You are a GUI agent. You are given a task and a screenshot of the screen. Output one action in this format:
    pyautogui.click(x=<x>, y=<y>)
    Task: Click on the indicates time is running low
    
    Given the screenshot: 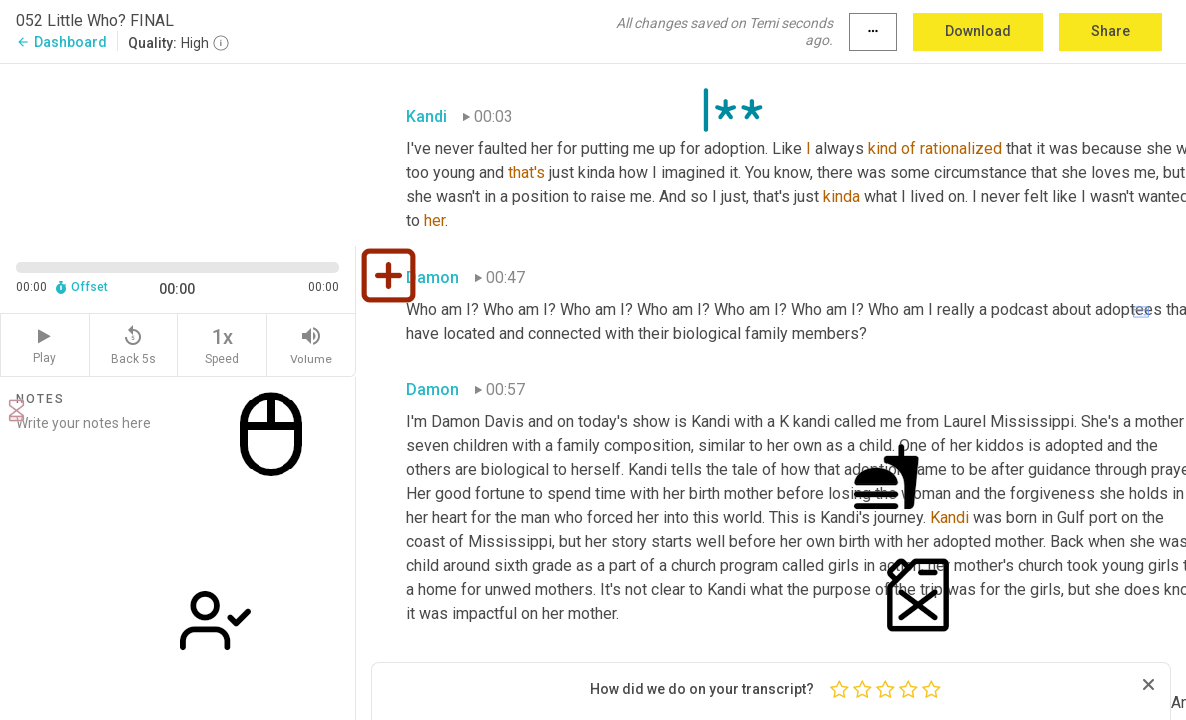 What is the action you would take?
    pyautogui.click(x=16, y=410)
    